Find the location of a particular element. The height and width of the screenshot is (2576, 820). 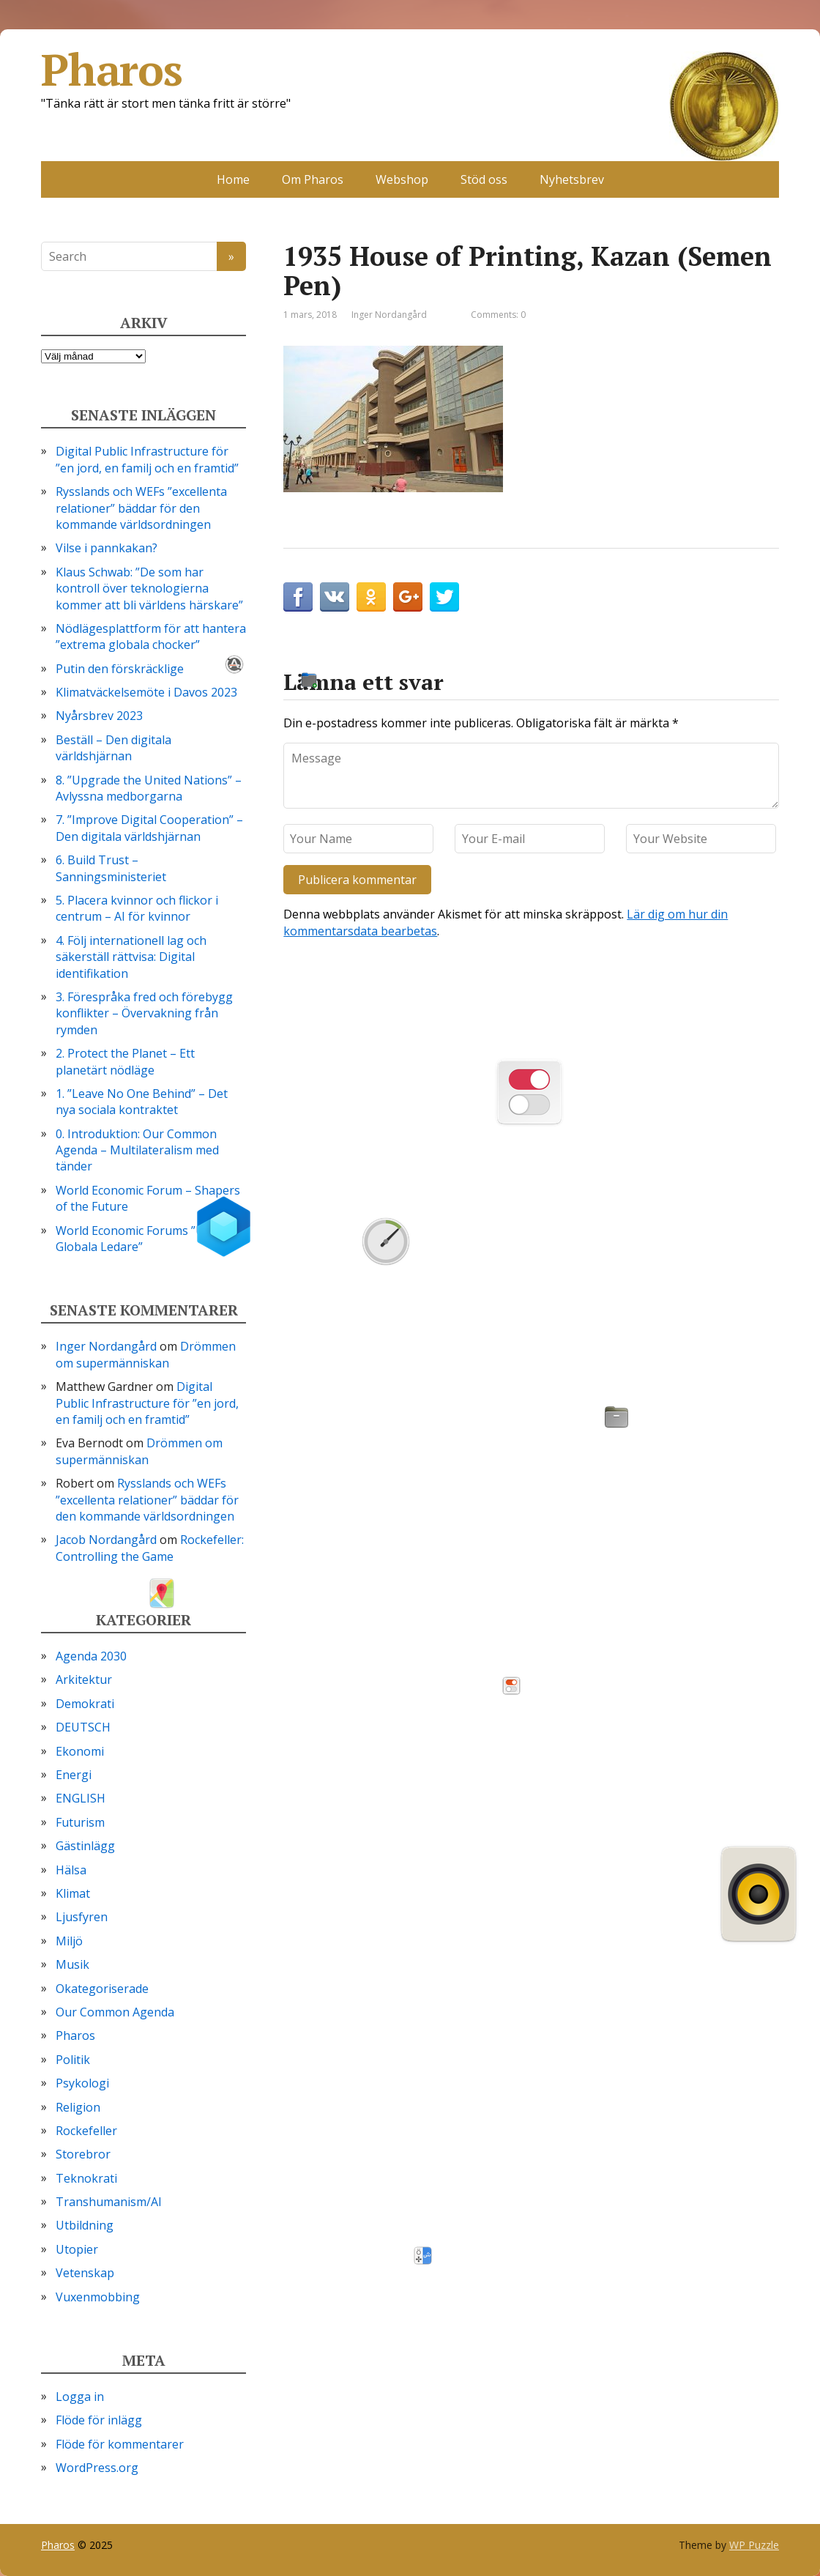

access system sound settings is located at coordinates (758, 1894).